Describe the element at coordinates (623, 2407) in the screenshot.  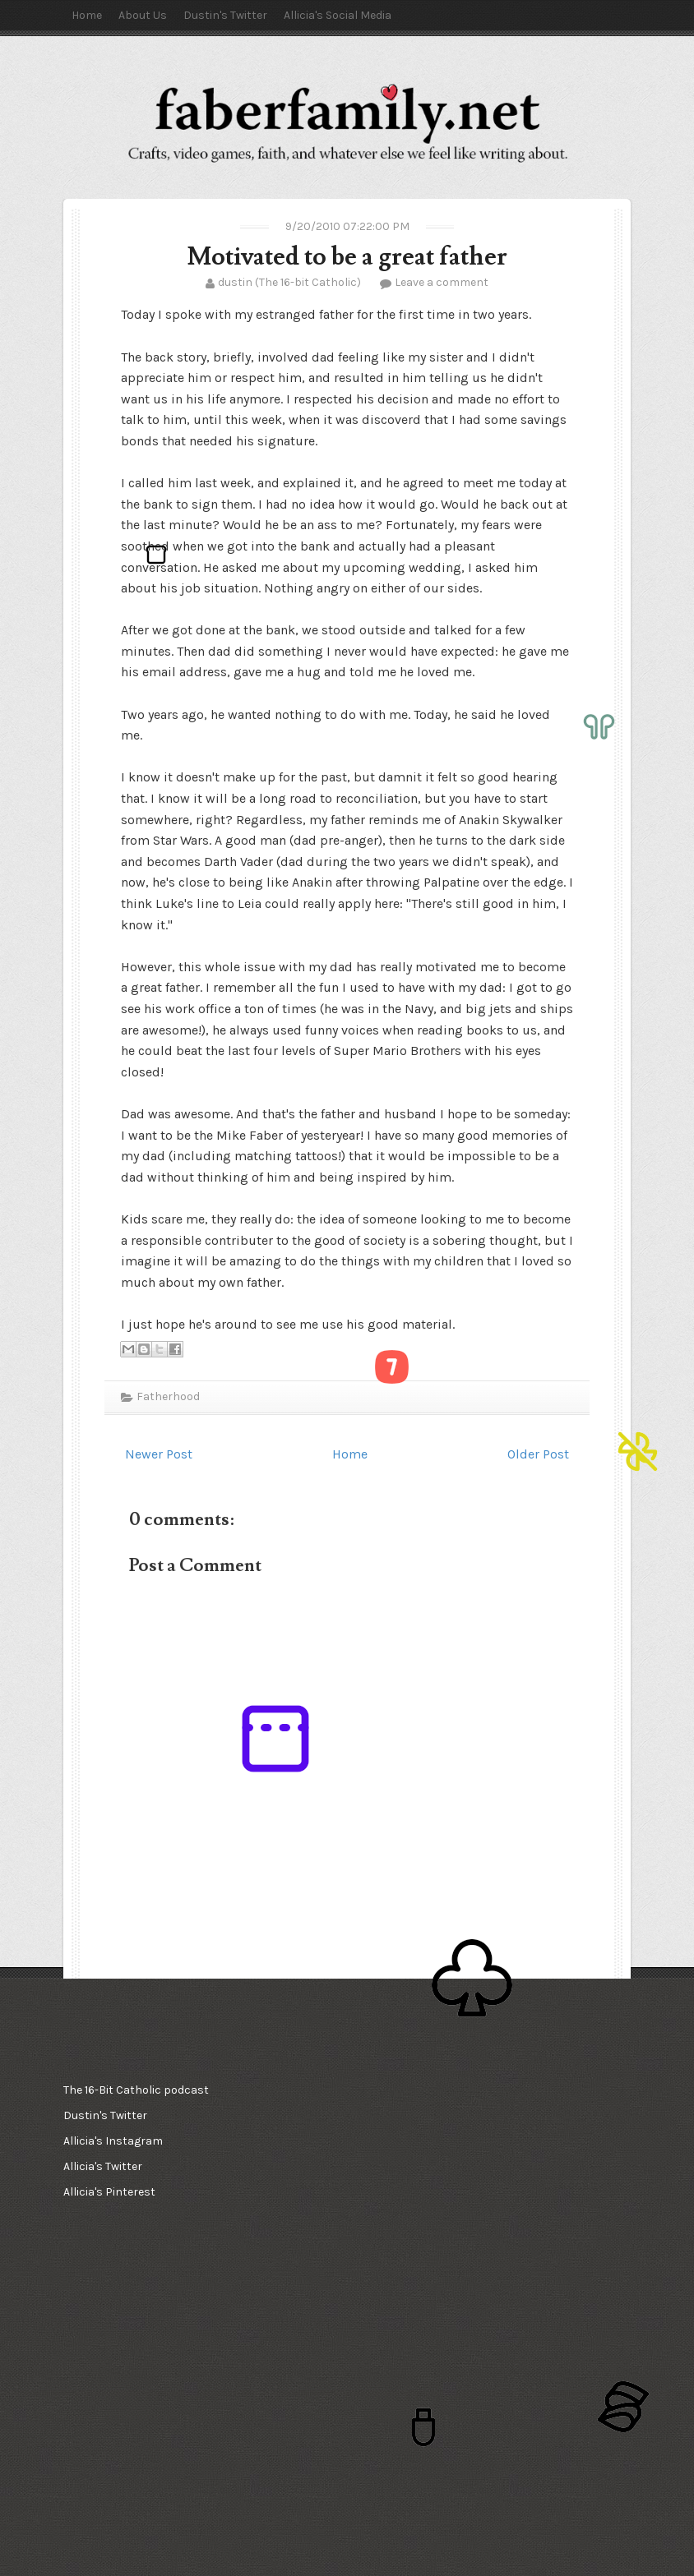
I see `link to SolidJS framework documentation` at that location.